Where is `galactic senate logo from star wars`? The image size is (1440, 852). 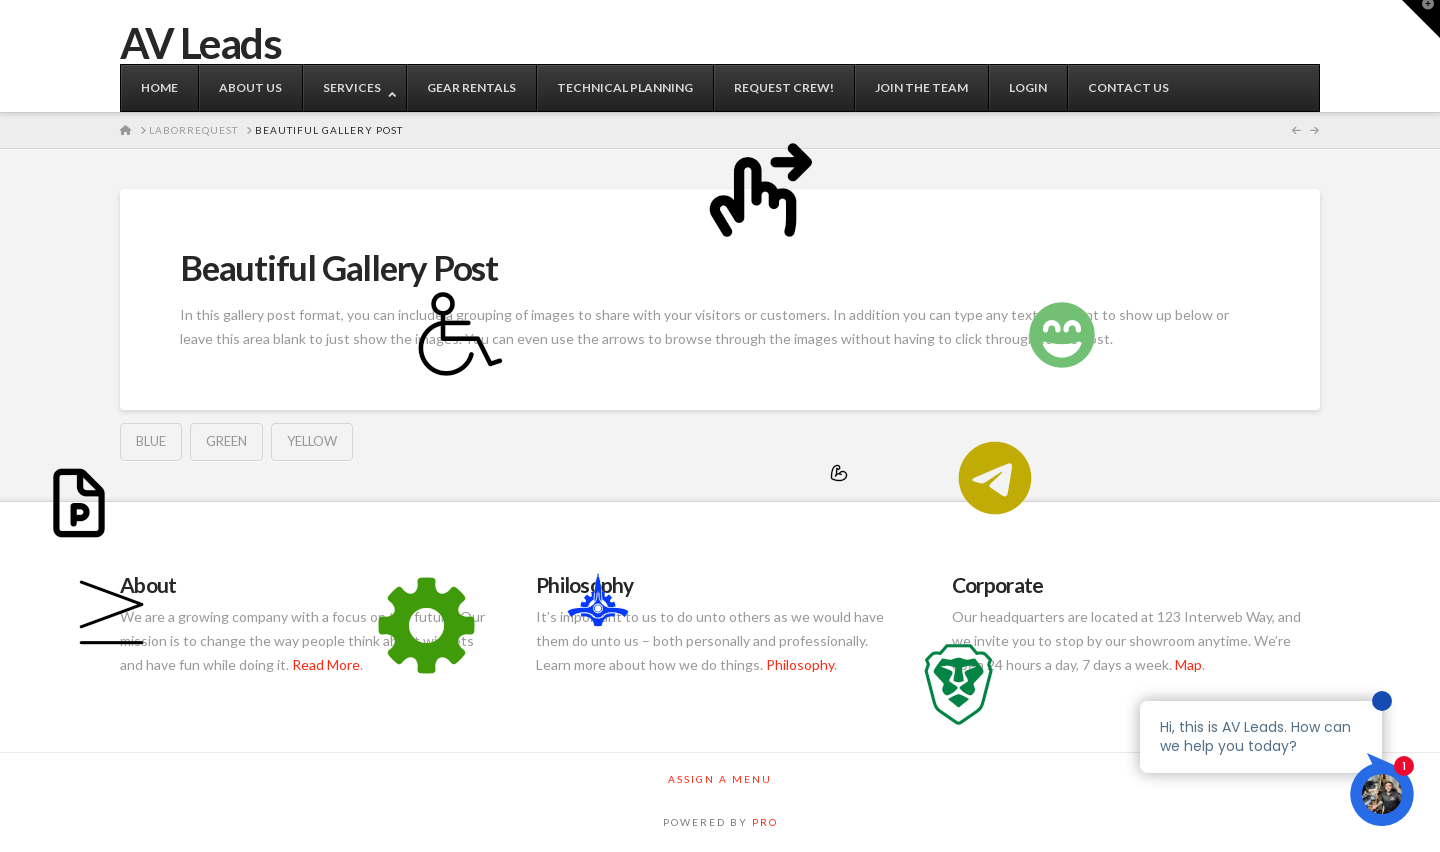 galactic senate logo from star wars is located at coordinates (598, 600).